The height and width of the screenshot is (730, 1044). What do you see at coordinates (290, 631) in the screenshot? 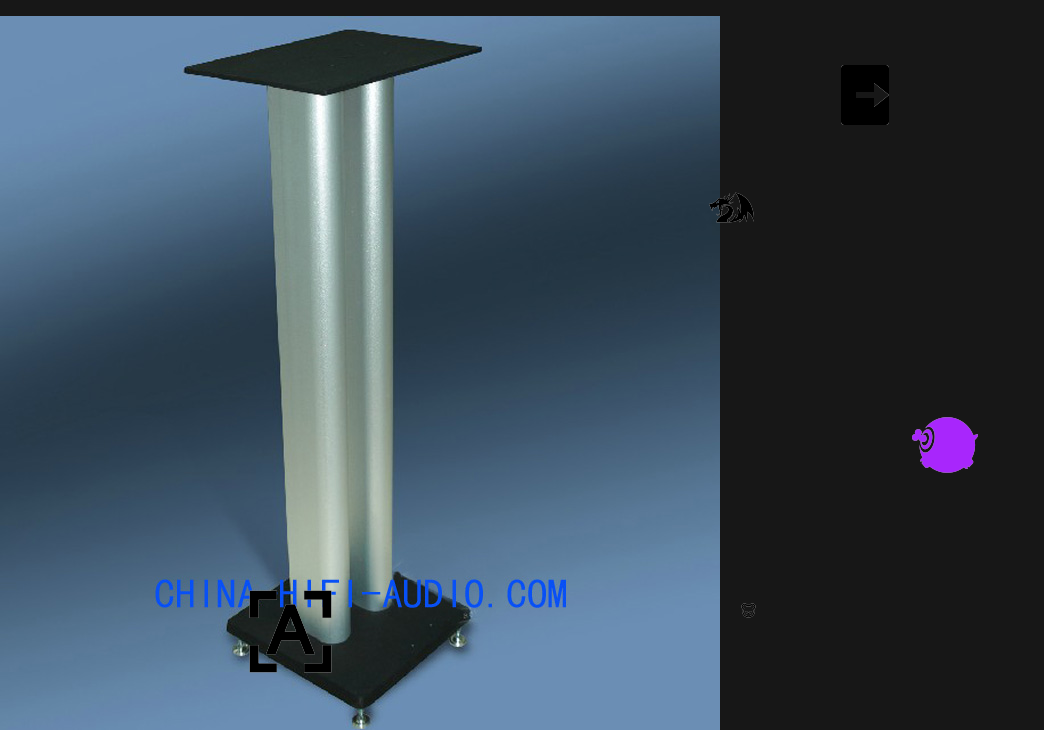
I see `scan text using optical character recognition (OCR)` at bounding box center [290, 631].